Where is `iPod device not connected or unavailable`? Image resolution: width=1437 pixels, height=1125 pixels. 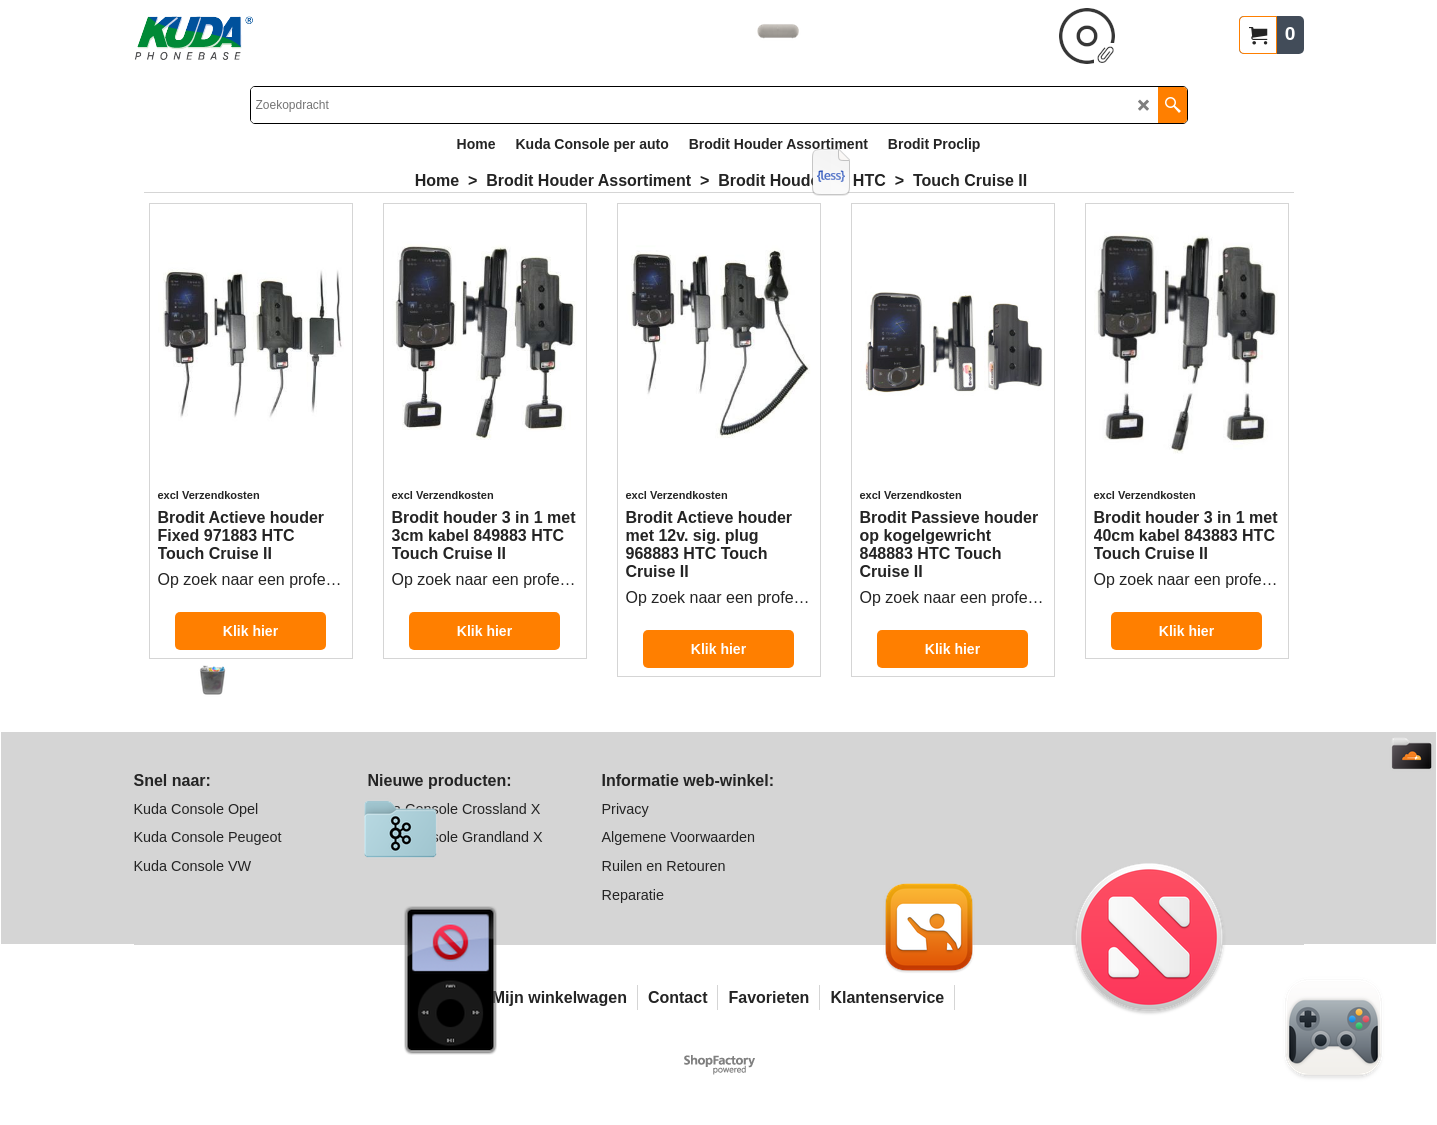 iPod device not connected or unavailable is located at coordinates (450, 980).